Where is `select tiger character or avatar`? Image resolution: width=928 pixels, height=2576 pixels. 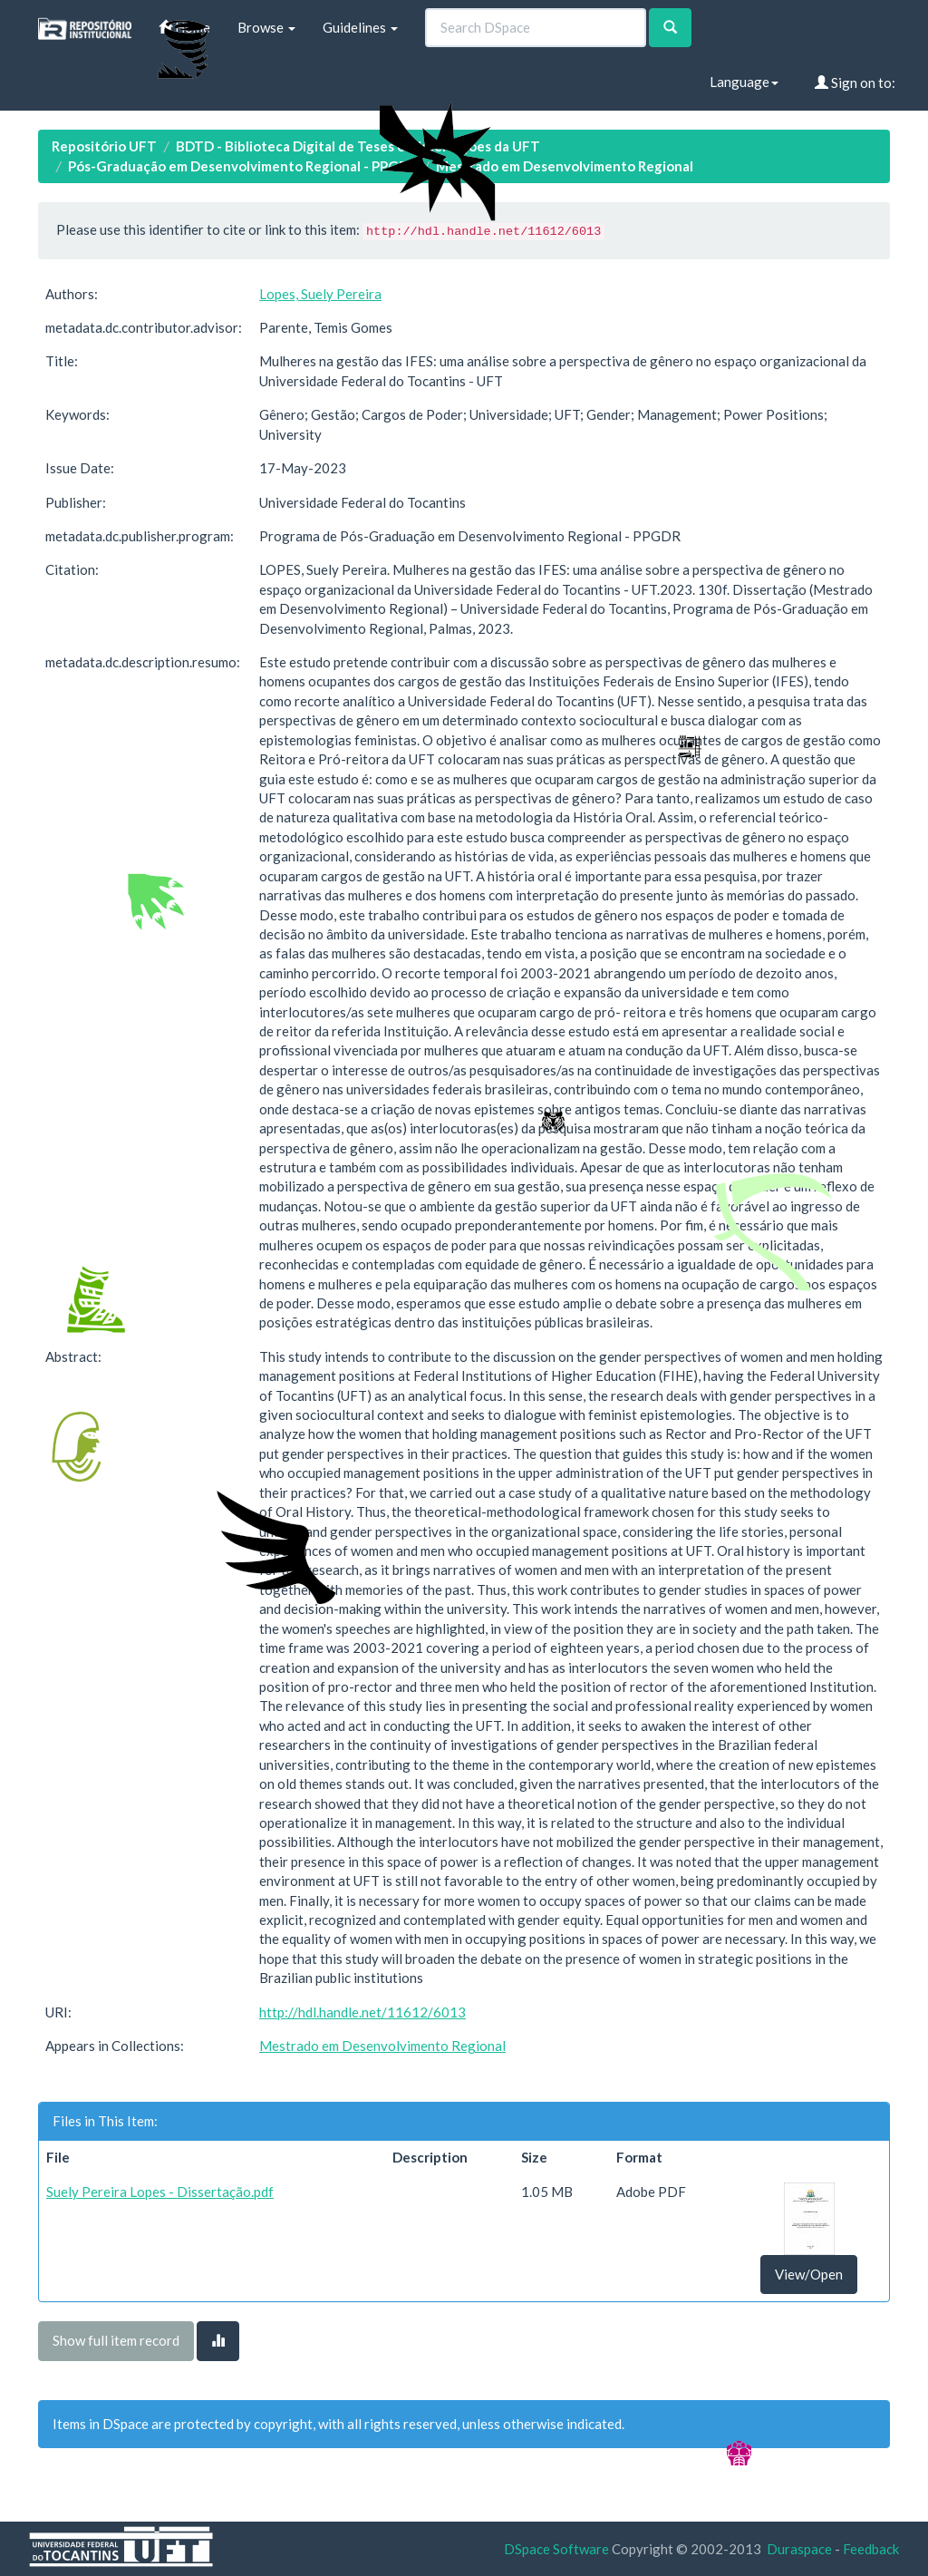
select tiger character or avatar is located at coordinates (553, 1122).